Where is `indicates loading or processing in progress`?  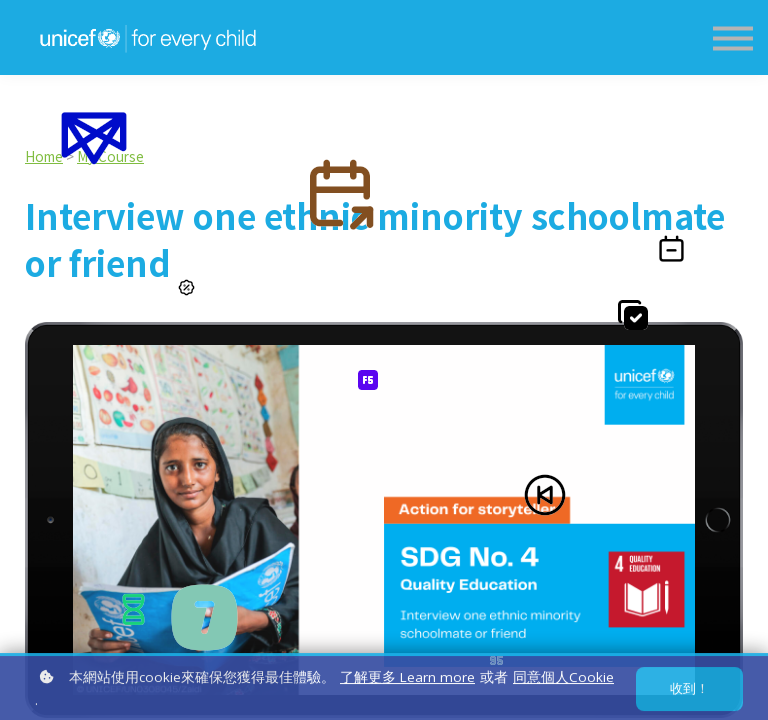 indicates loading or processing in progress is located at coordinates (133, 609).